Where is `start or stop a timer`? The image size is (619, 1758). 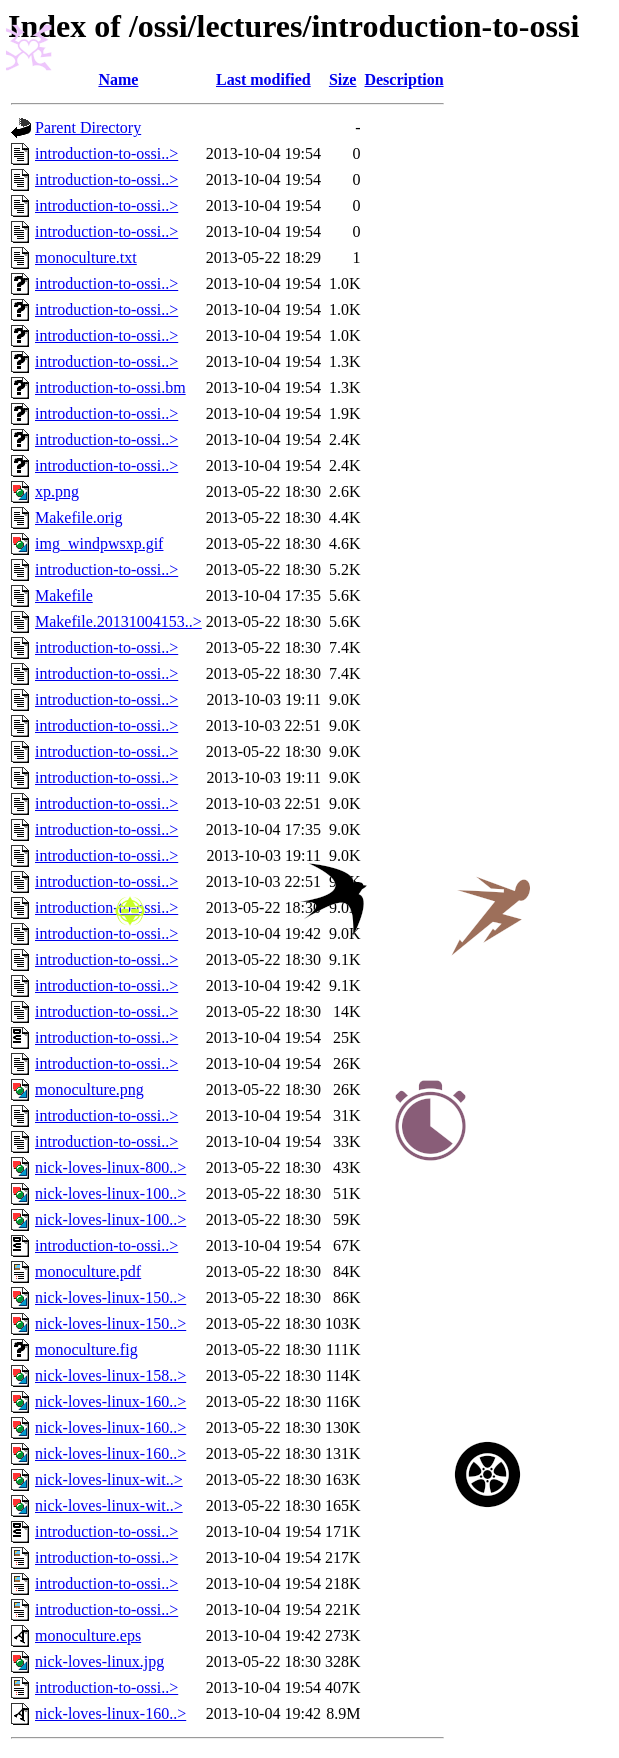 start or stop a timer is located at coordinates (430, 1120).